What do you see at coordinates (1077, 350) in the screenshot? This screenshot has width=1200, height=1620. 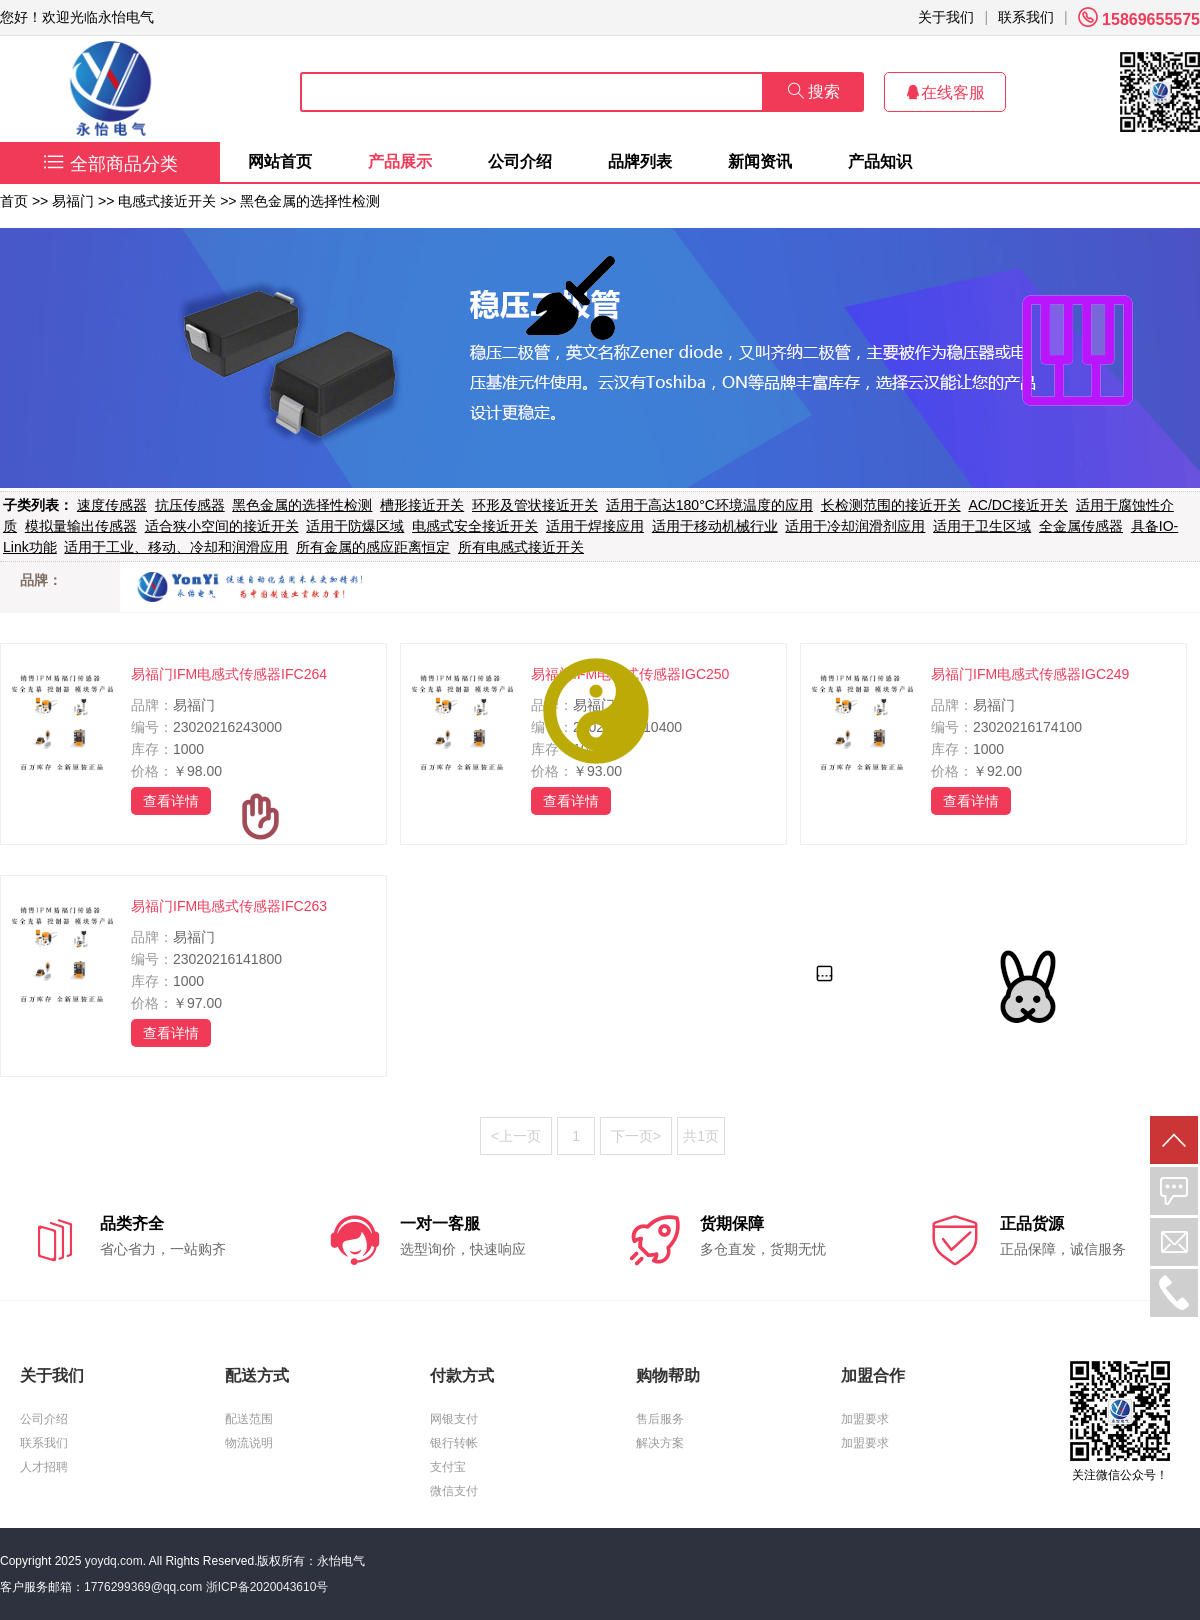 I see `open music or piano app` at bounding box center [1077, 350].